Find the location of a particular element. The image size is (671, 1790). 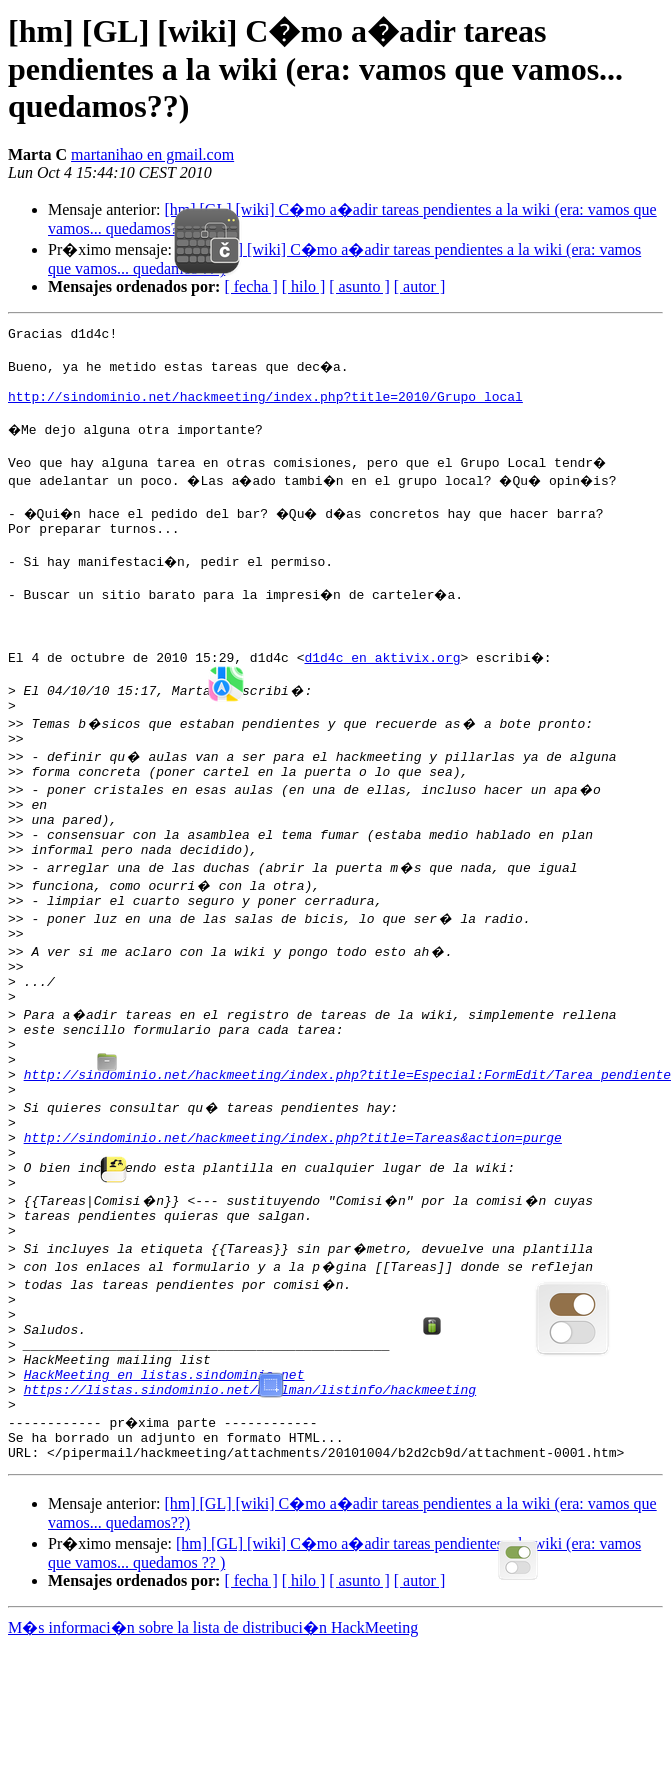

open the file manager app is located at coordinates (107, 1062).